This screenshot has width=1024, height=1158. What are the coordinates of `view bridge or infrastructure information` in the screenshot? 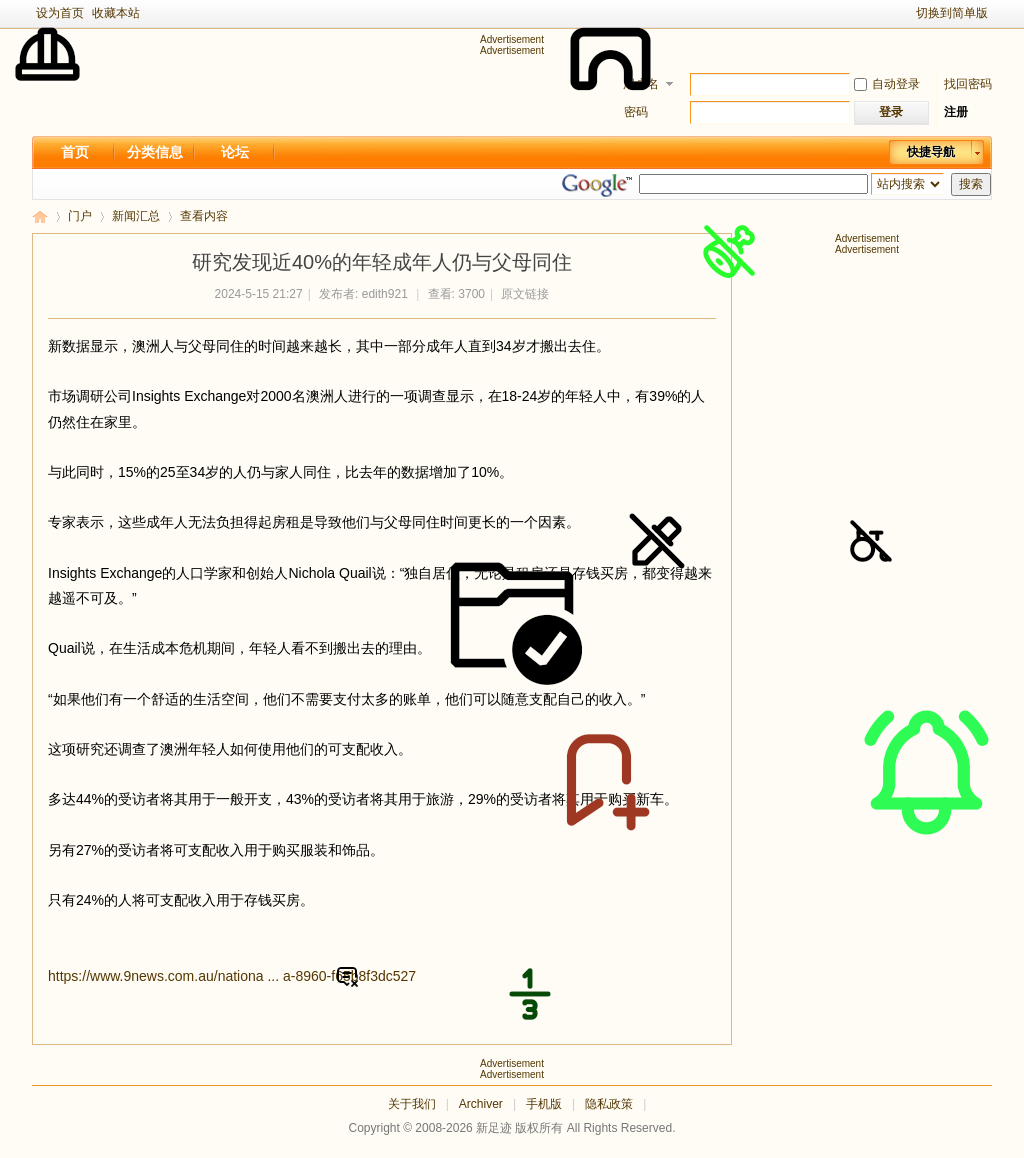 It's located at (610, 54).